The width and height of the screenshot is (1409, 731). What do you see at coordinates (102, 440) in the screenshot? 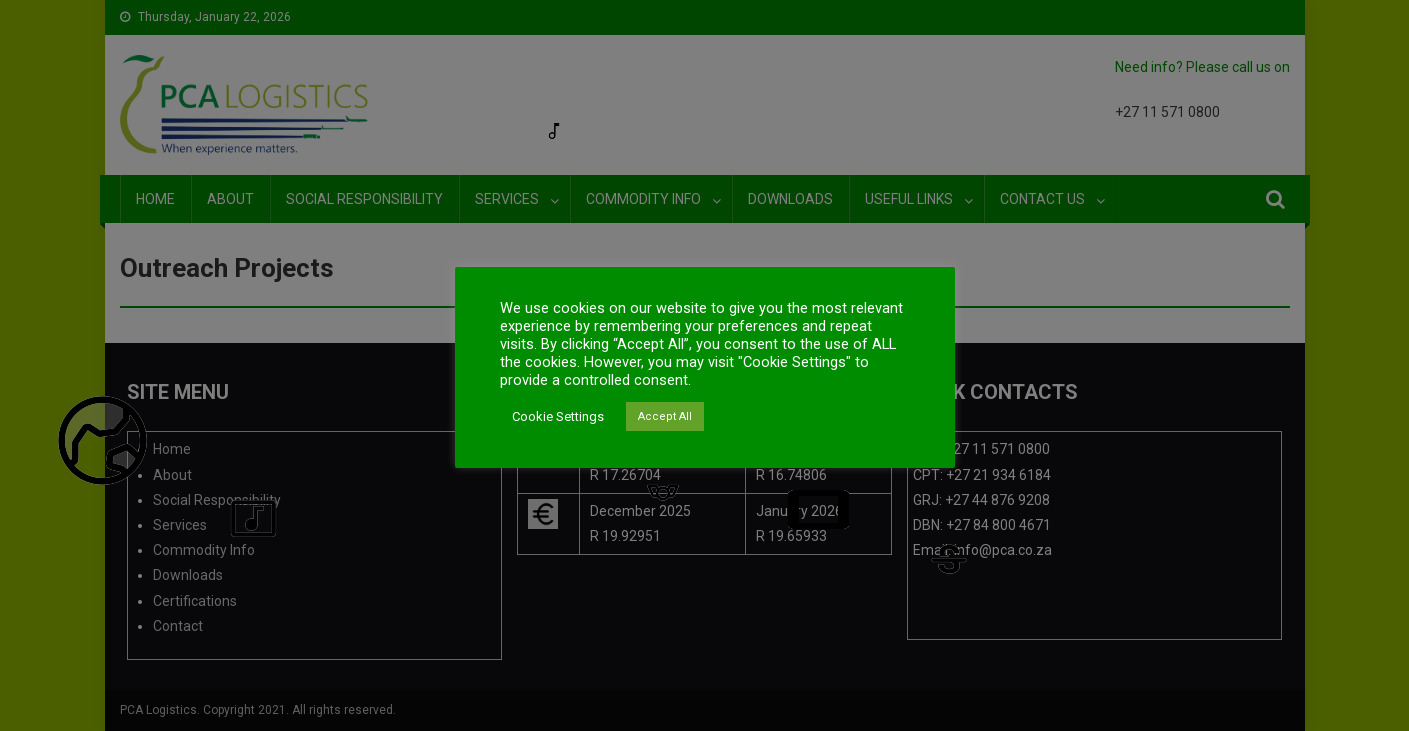
I see `switch to international or global settings` at bounding box center [102, 440].